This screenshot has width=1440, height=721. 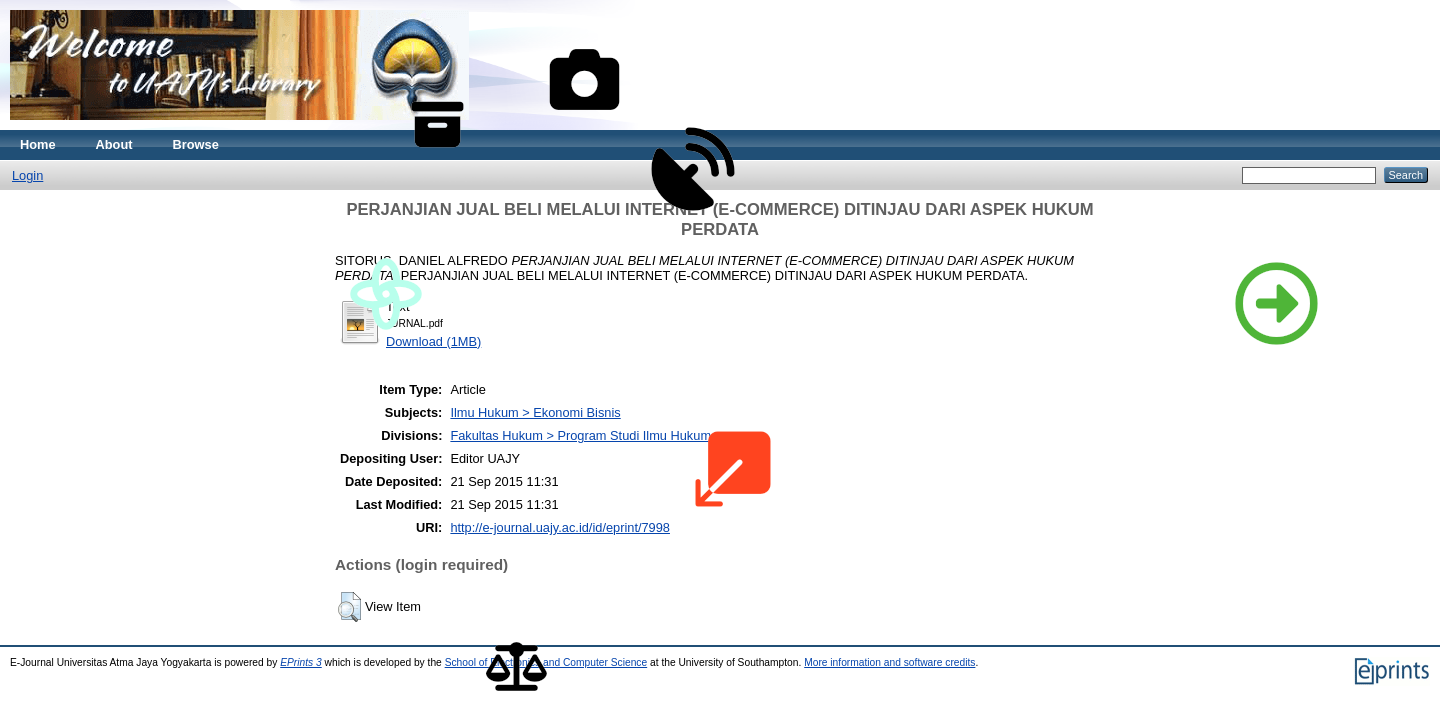 I want to click on access satellite or broadcast settings, so click(x=693, y=169).